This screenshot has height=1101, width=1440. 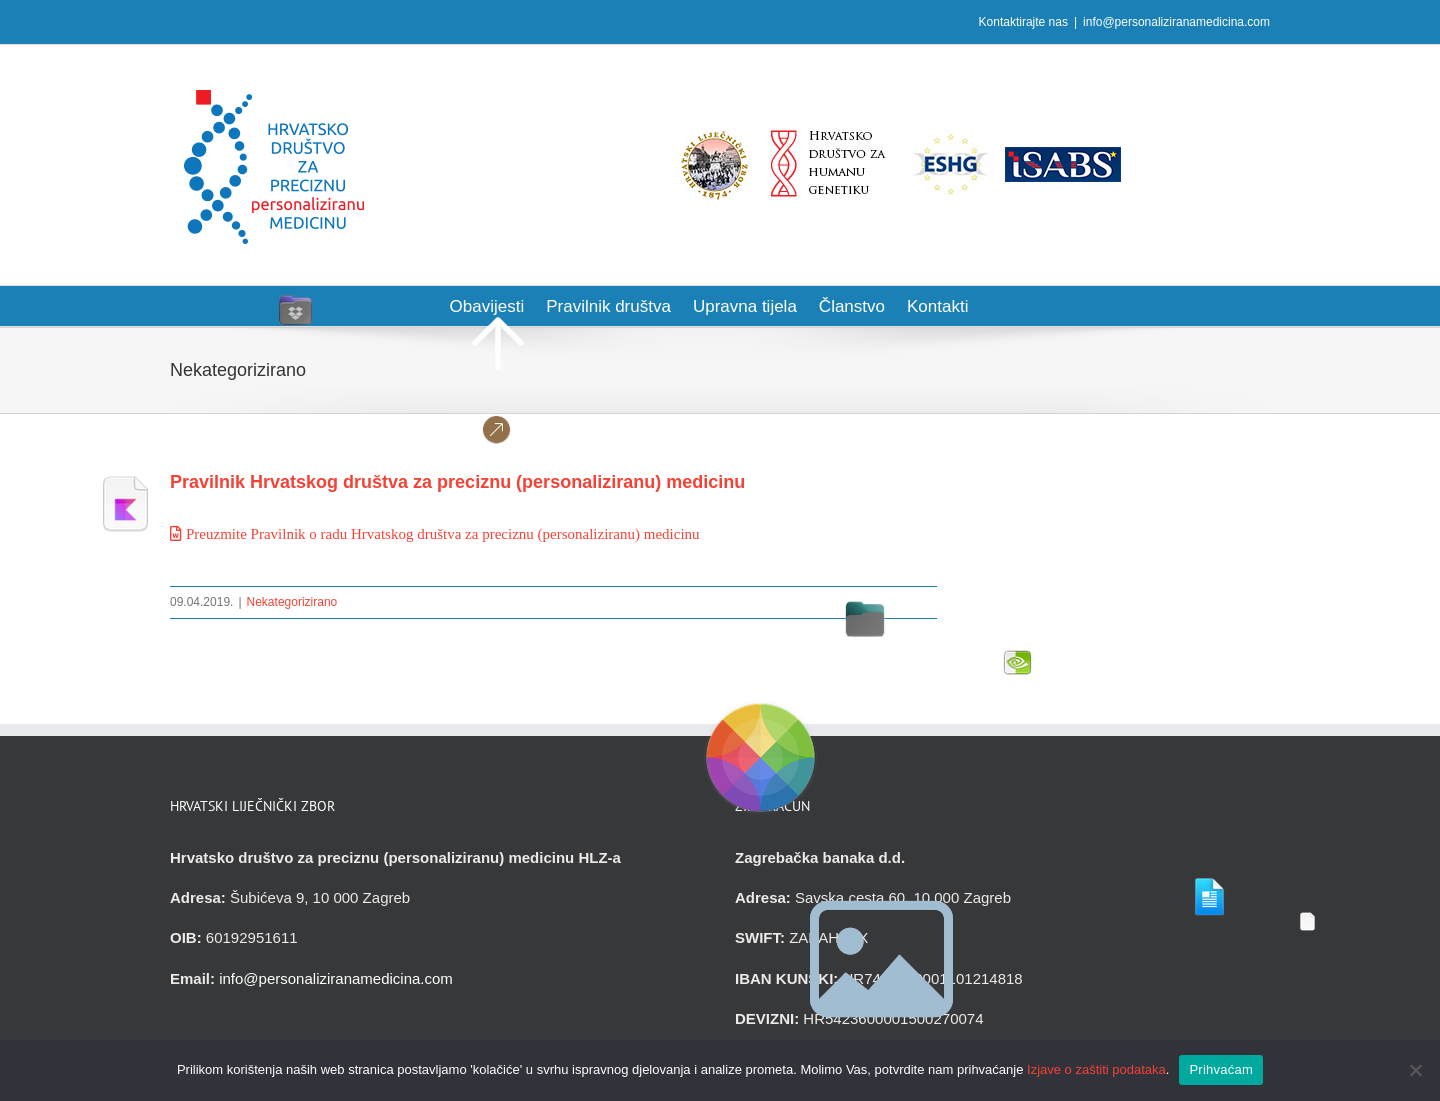 I want to click on indicates a symbolic link or shortcut to another file, so click(x=496, y=429).